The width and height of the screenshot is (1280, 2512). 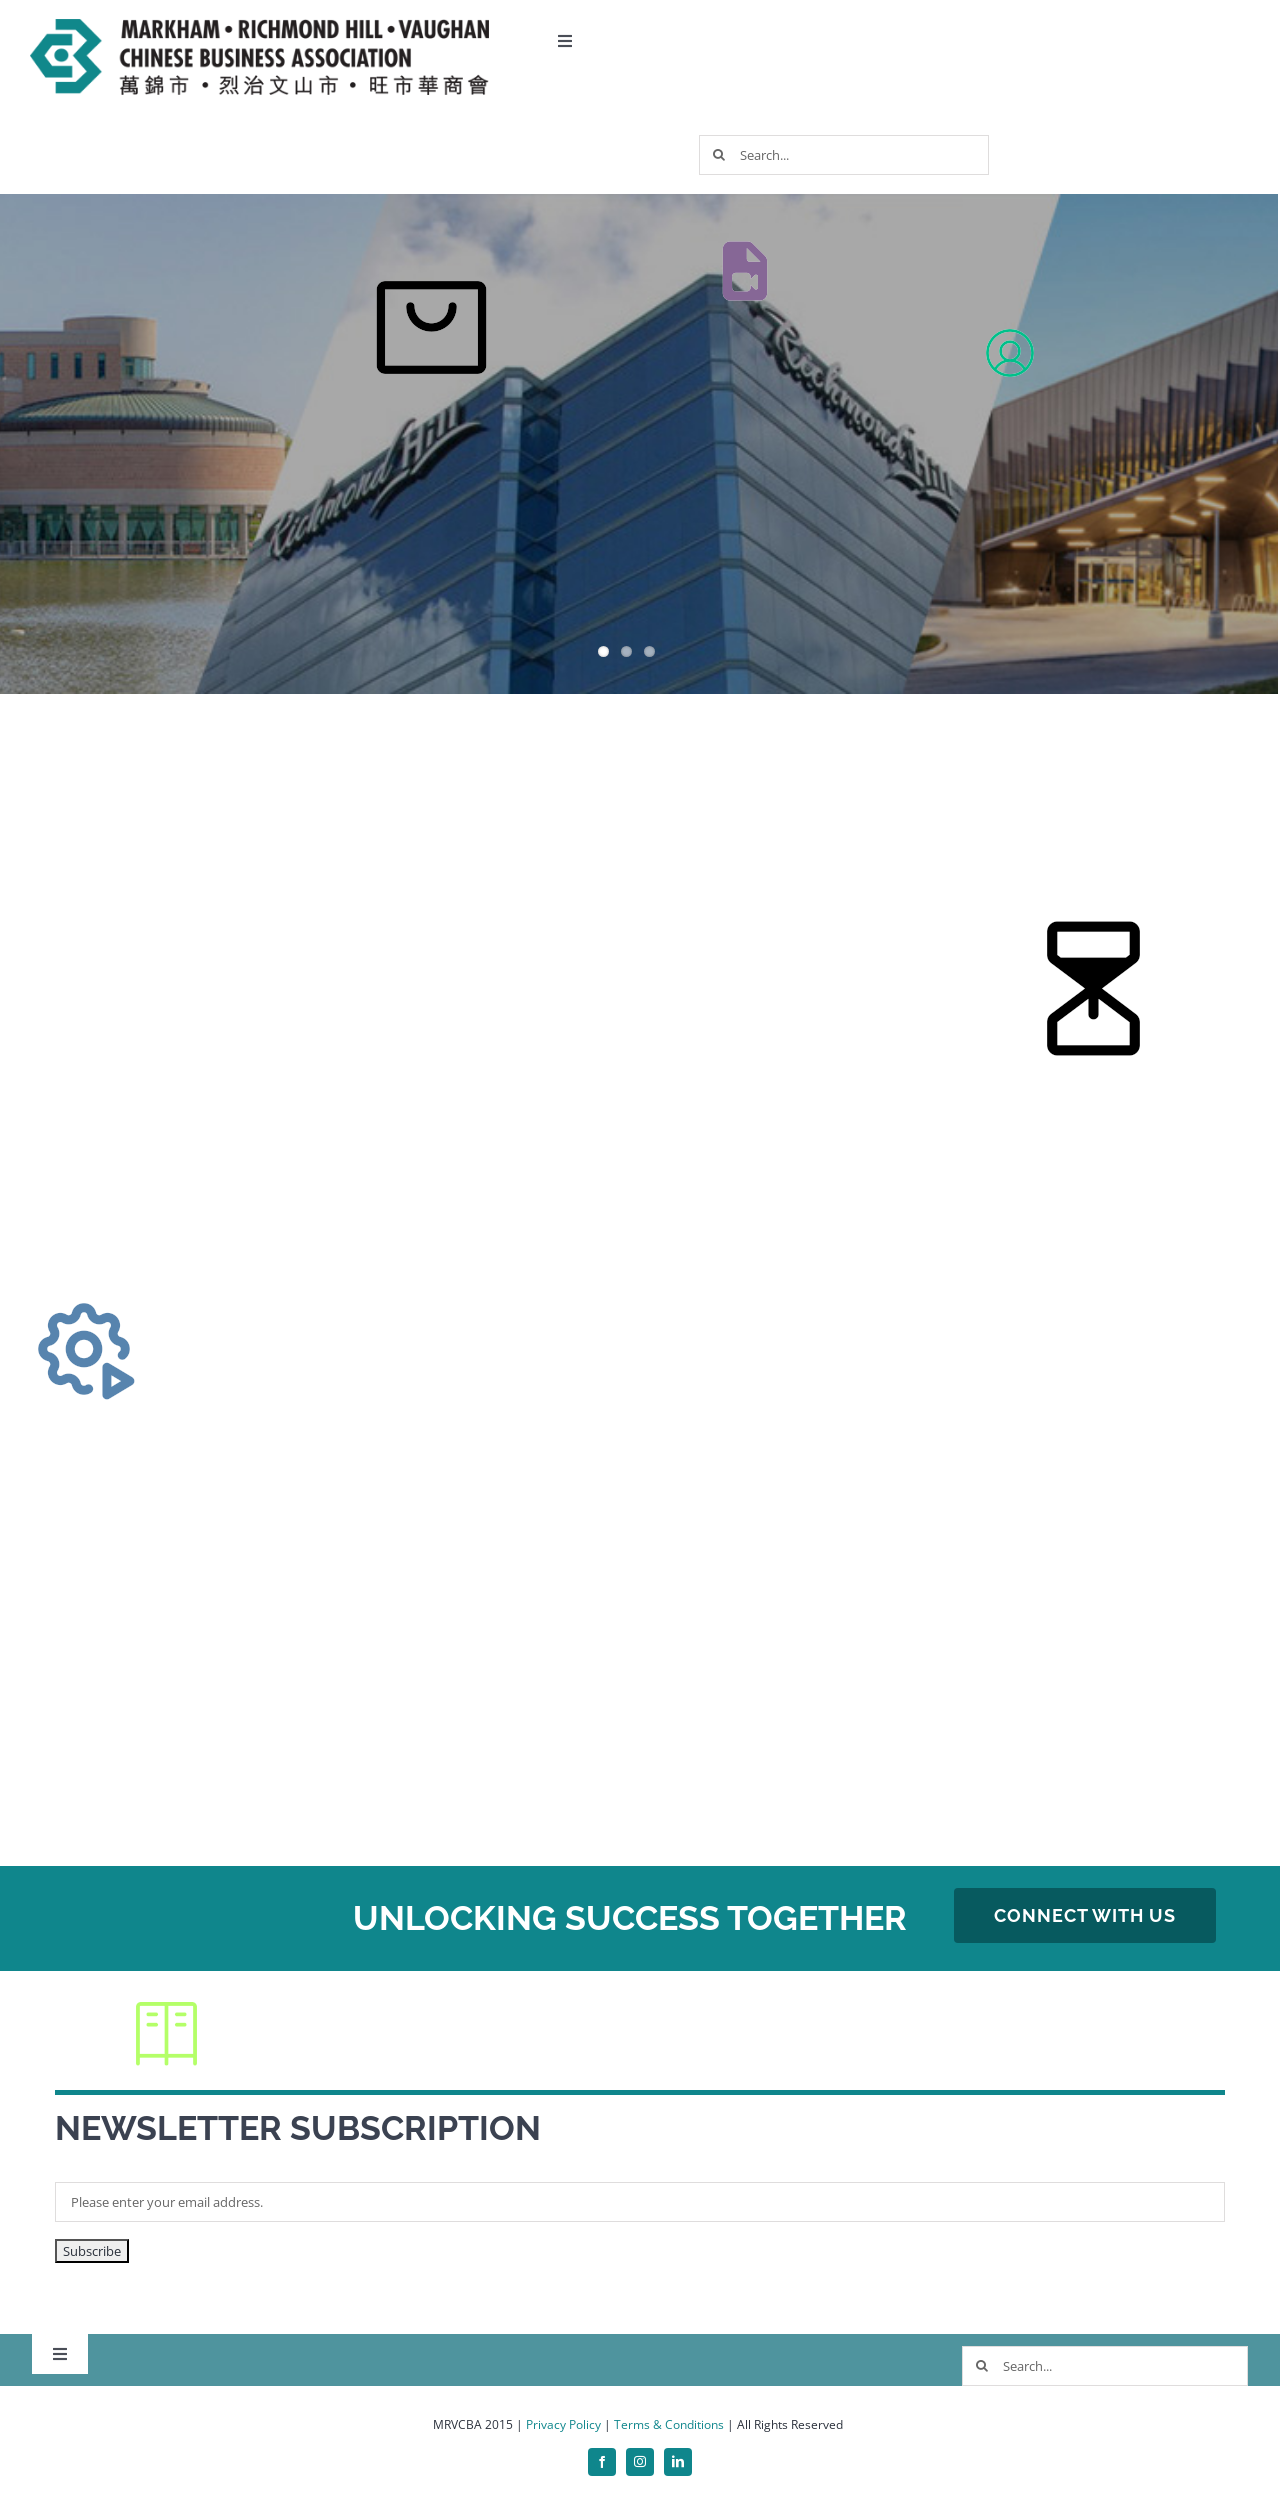 I want to click on open a video file, so click(x=745, y=271).